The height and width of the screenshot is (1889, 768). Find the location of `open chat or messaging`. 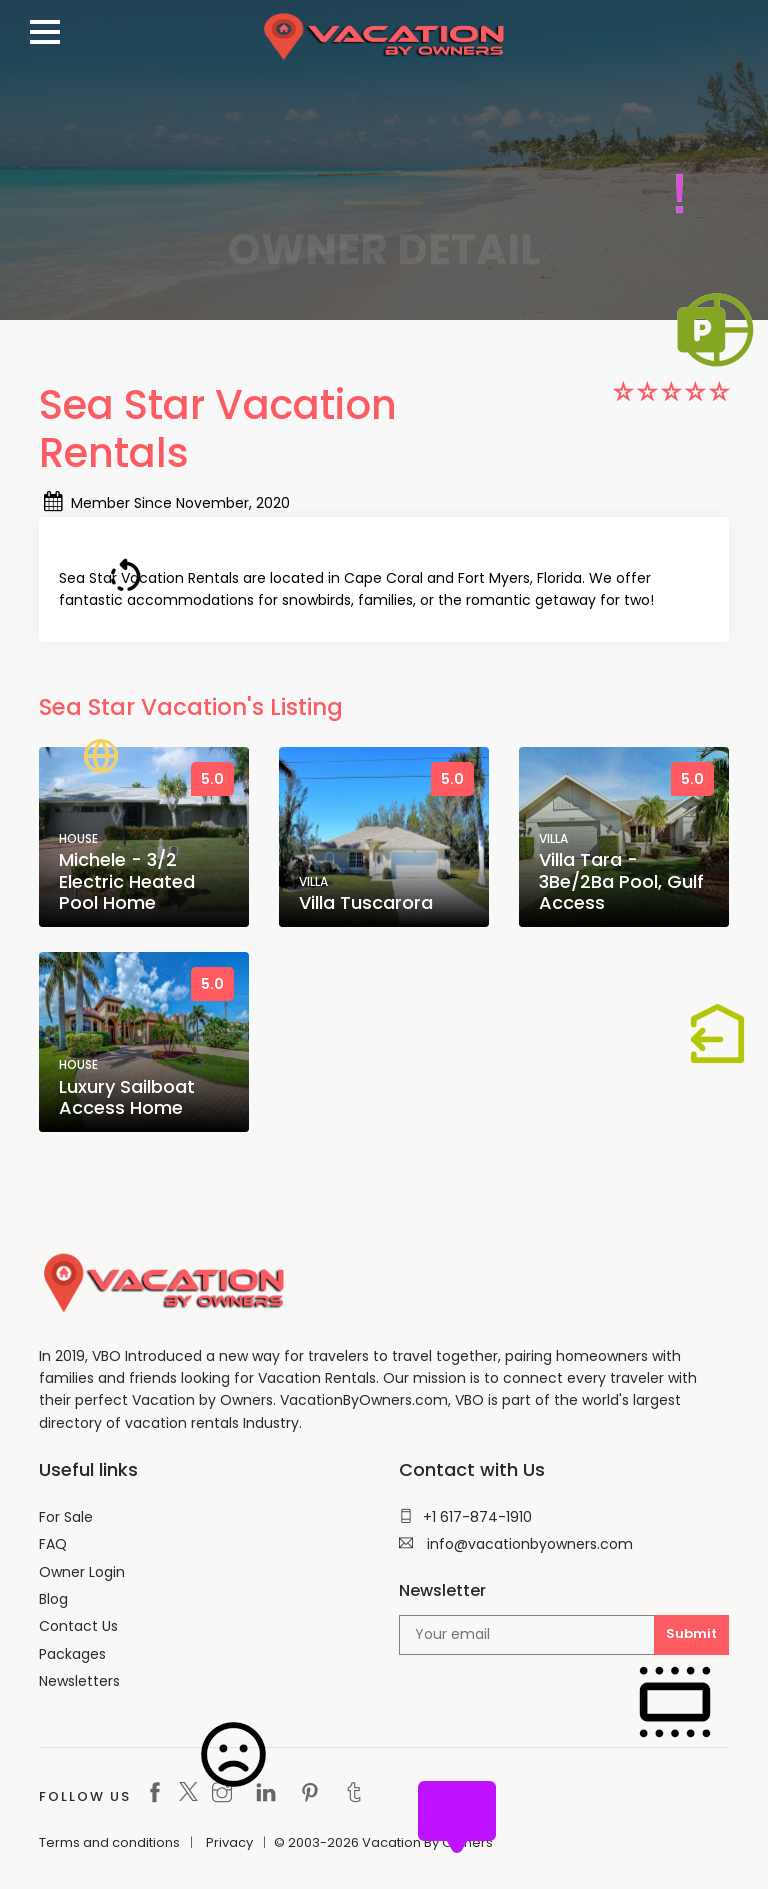

open chat or messaging is located at coordinates (457, 1814).